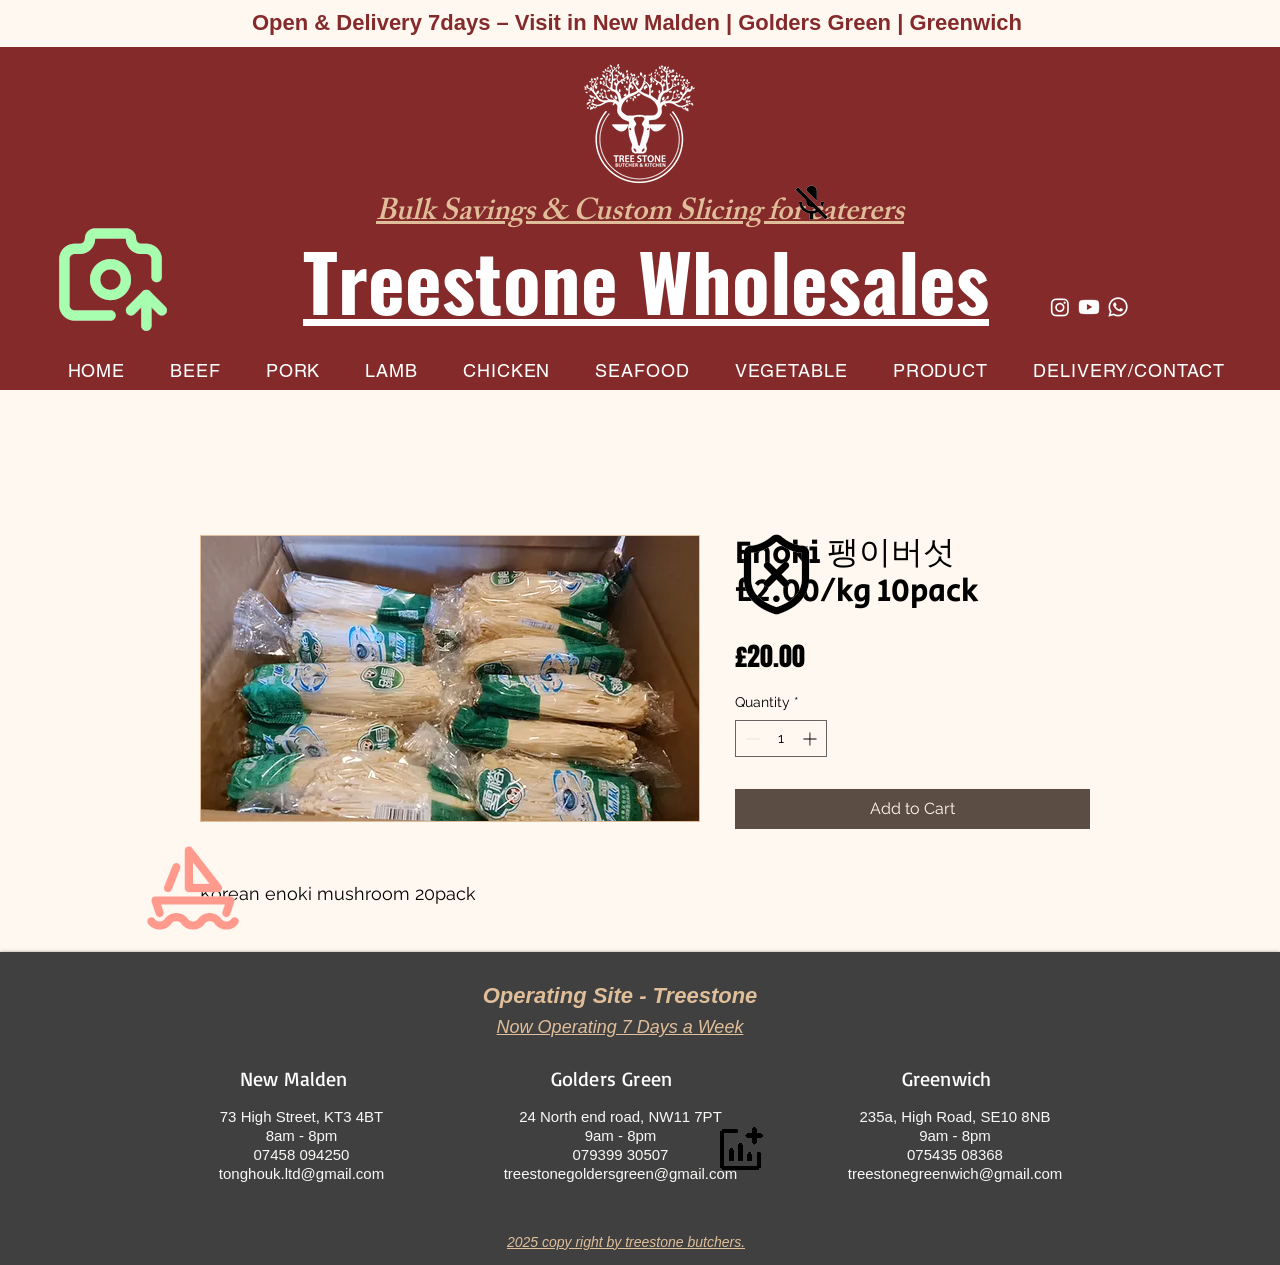 The image size is (1280, 1265). I want to click on upload a photo from your camera, so click(110, 274).